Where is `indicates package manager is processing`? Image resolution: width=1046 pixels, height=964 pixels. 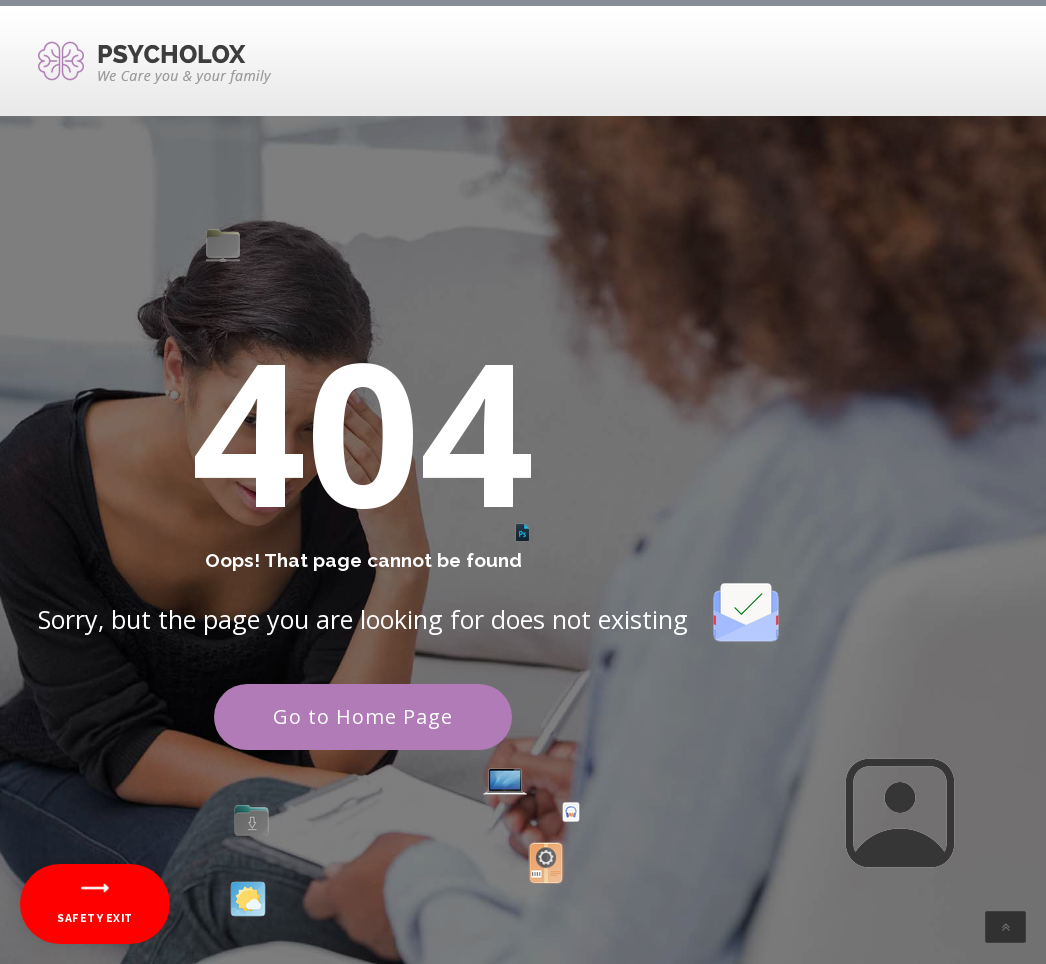
indicates package manager is processing is located at coordinates (546, 863).